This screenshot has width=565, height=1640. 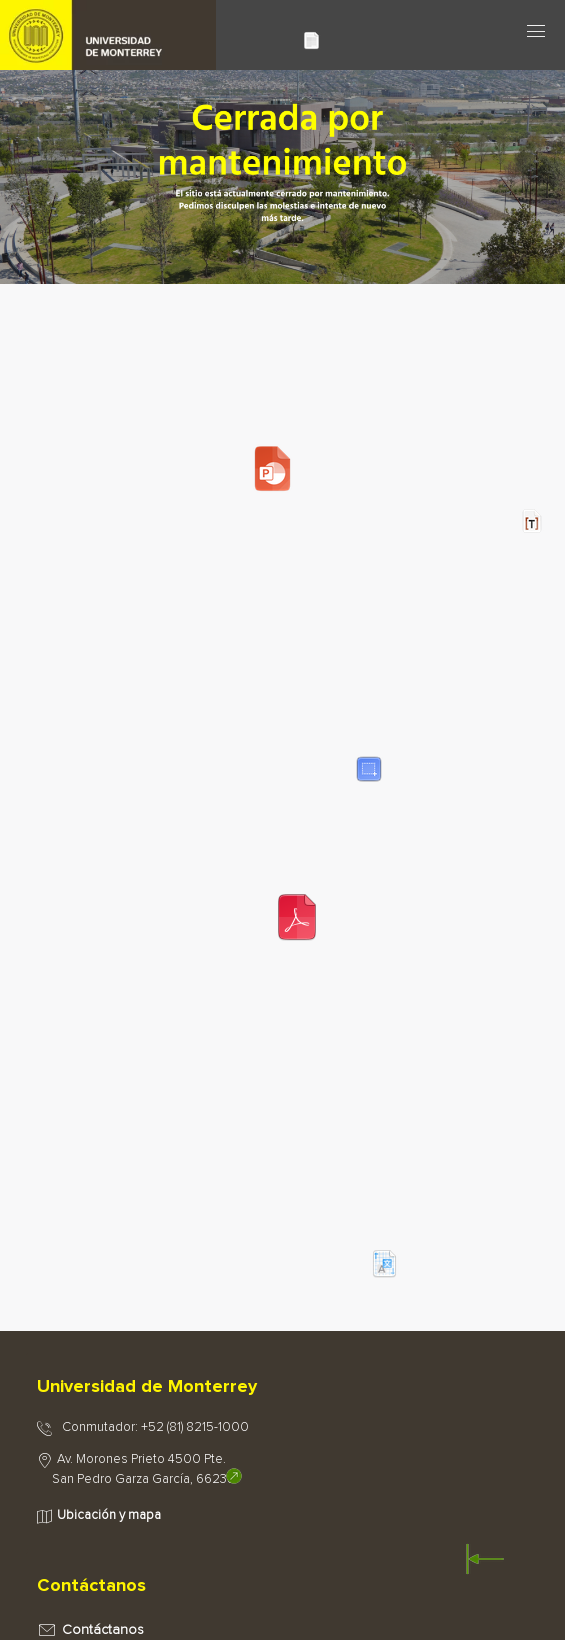 I want to click on indicates a symbolic link or shortcut to another file, so click(x=234, y=1476).